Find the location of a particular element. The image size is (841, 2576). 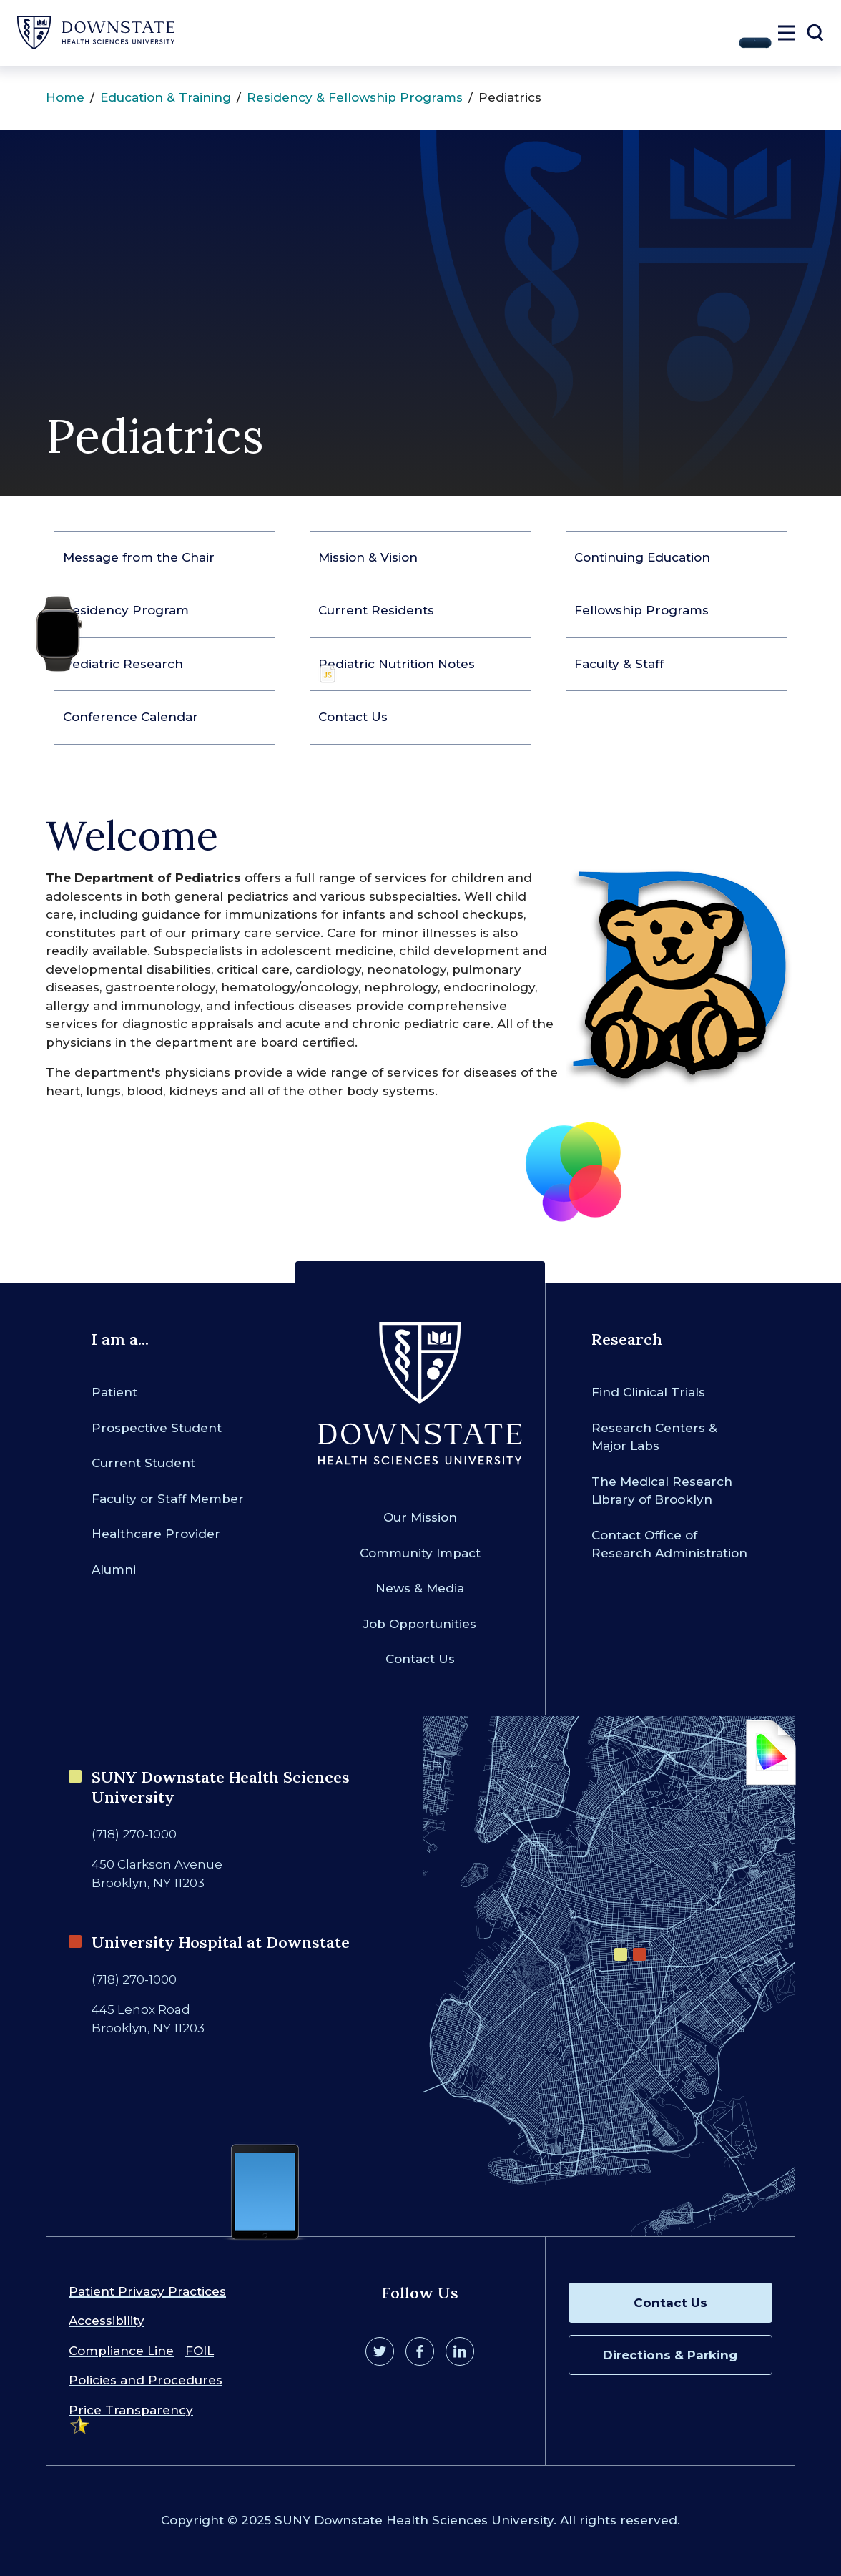

access game center account settings is located at coordinates (574, 1172).